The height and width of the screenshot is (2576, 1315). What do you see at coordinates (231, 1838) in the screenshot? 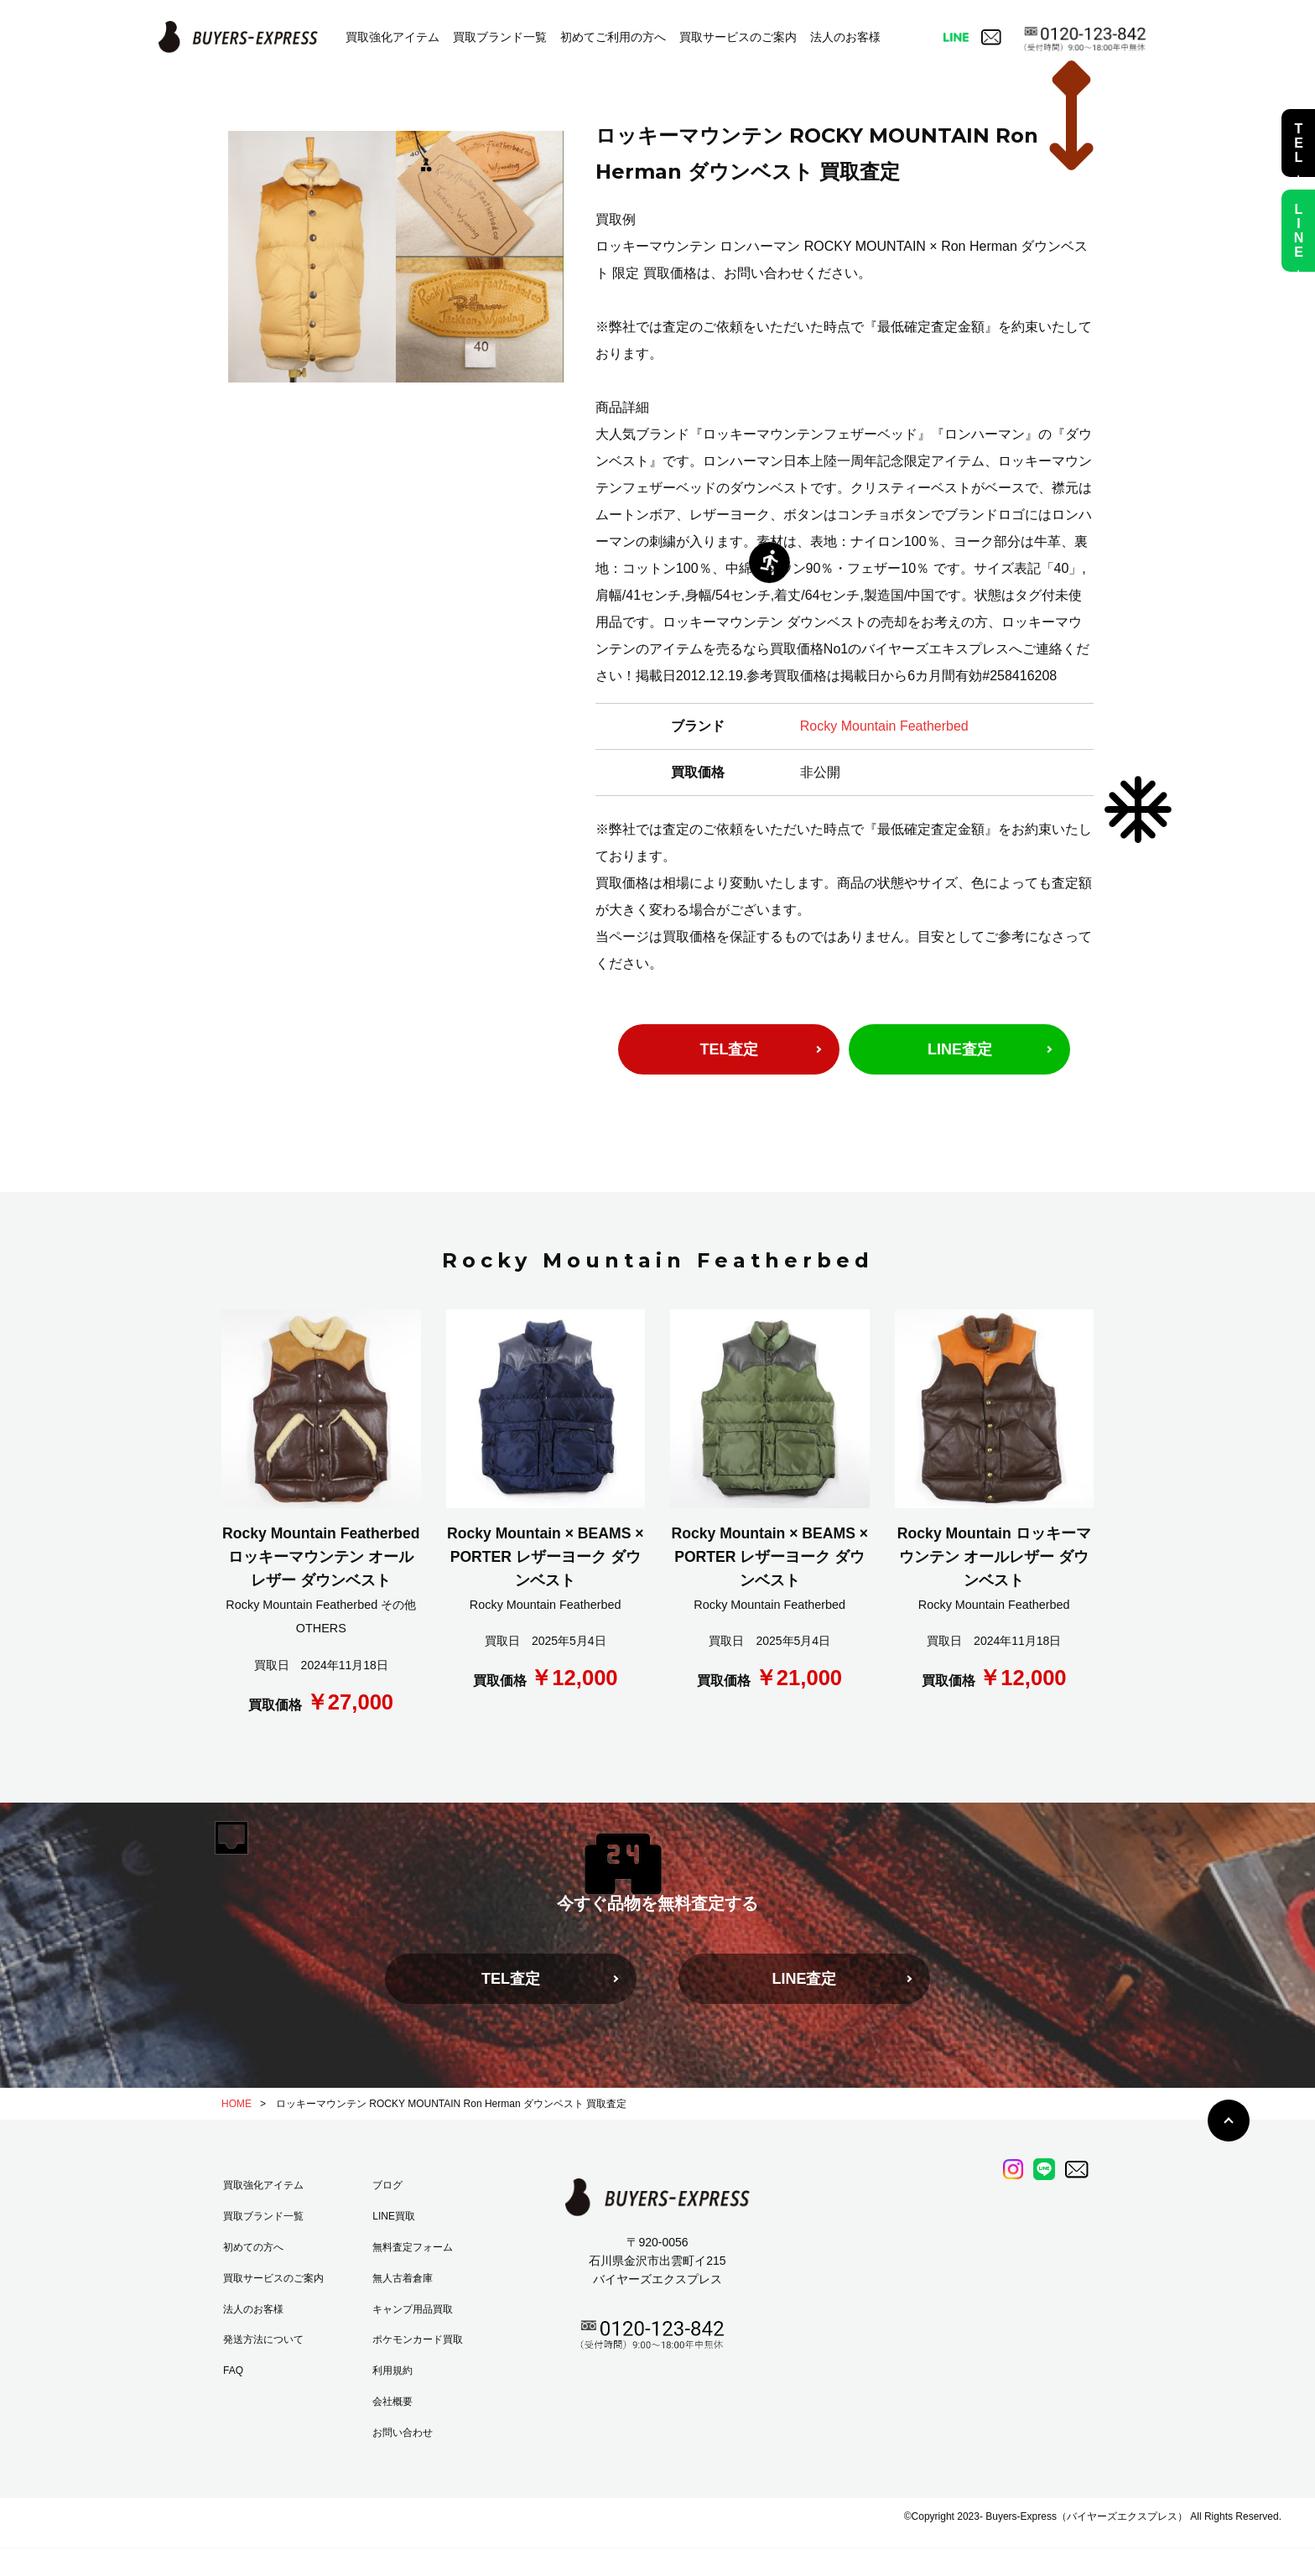
I see `access your inbox` at bounding box center [231, 1838].